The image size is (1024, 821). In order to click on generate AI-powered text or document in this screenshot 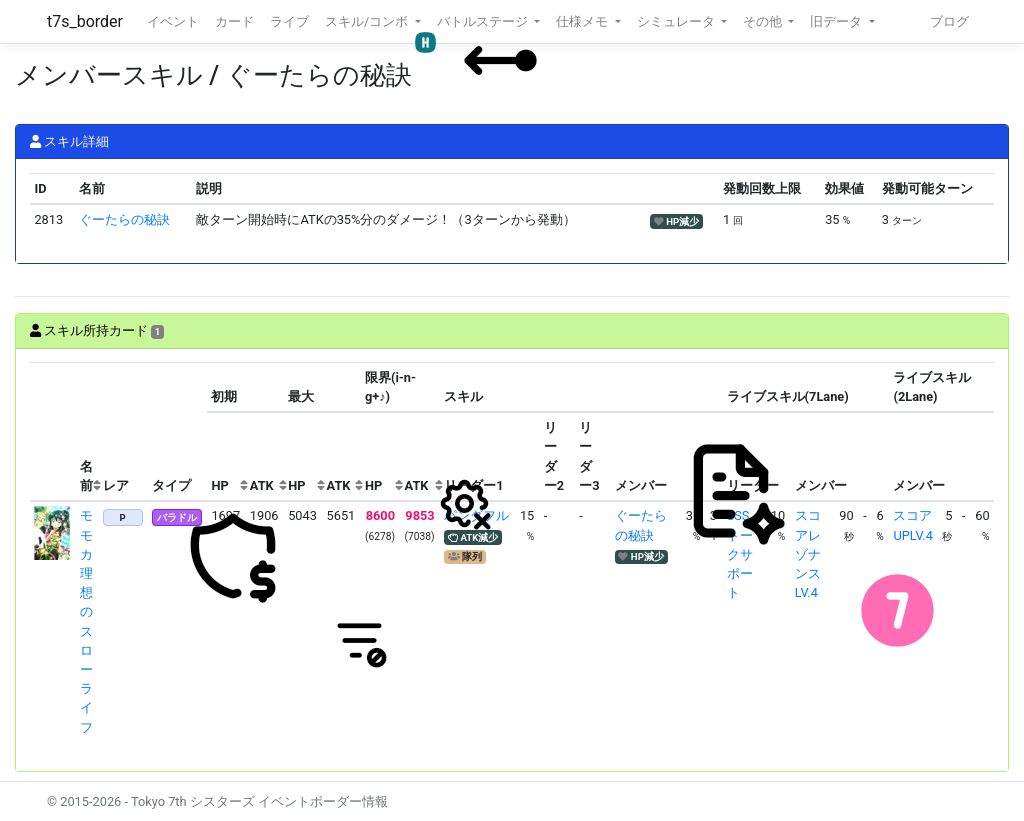, I will do `click(731, 491)`.